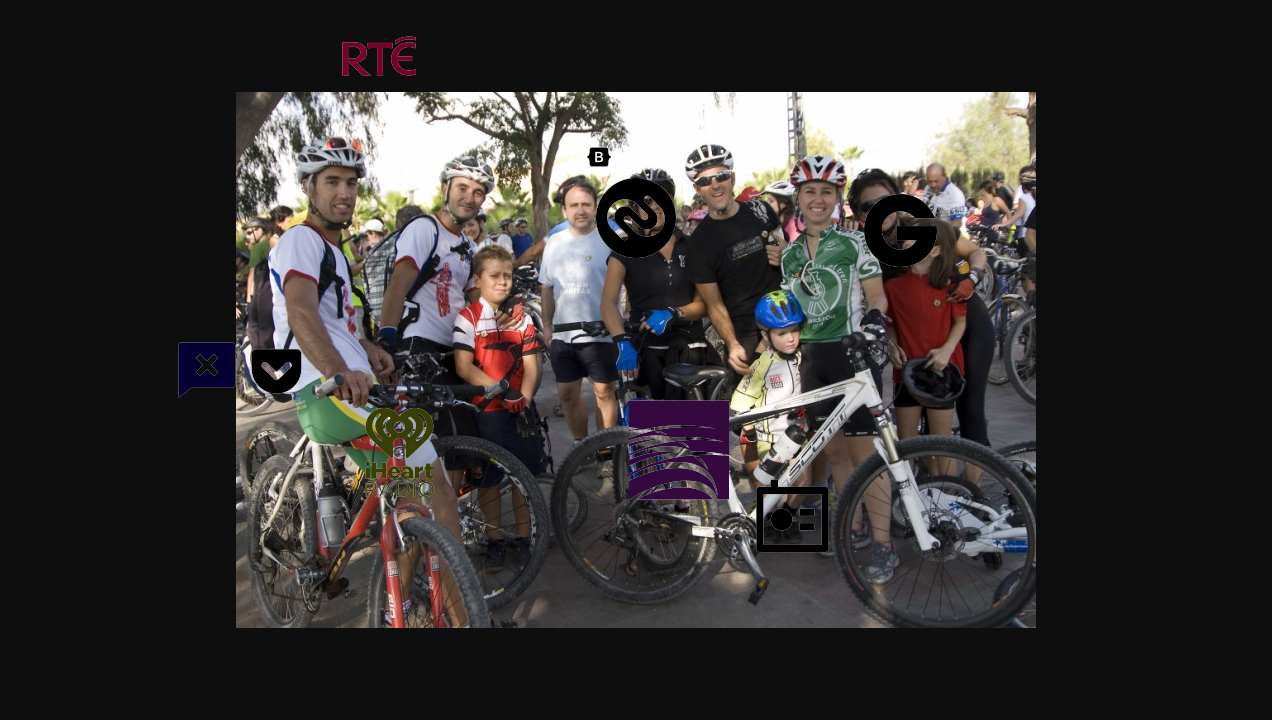 The image size is (1272, 720). I want to click on save to Pocket, so click(276, 370).